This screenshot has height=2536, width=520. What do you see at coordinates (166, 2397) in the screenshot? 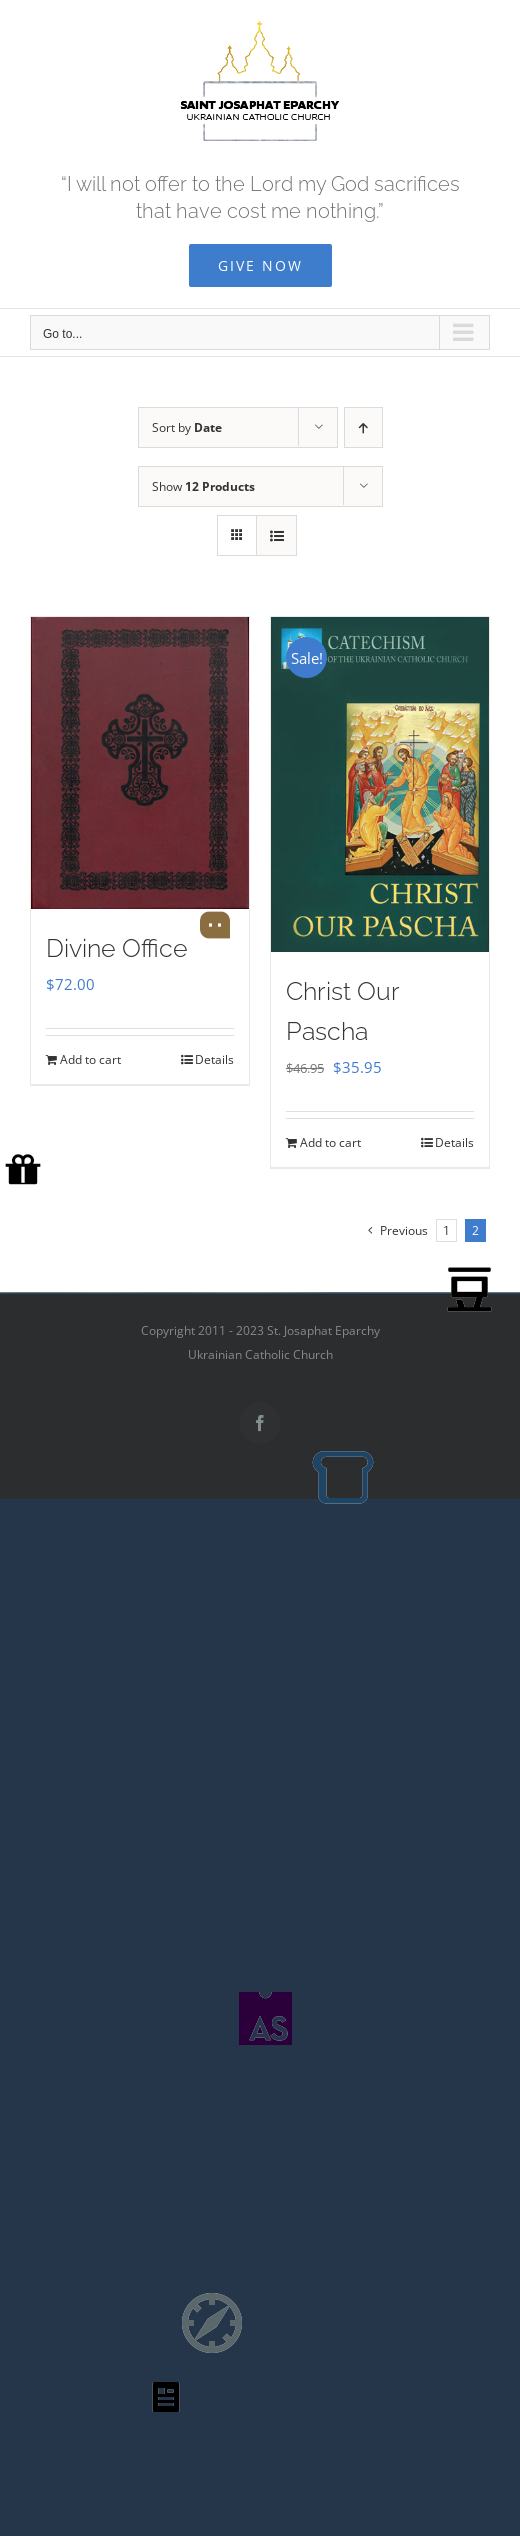
I see `view article or document` at bounding box center [166, 2397].